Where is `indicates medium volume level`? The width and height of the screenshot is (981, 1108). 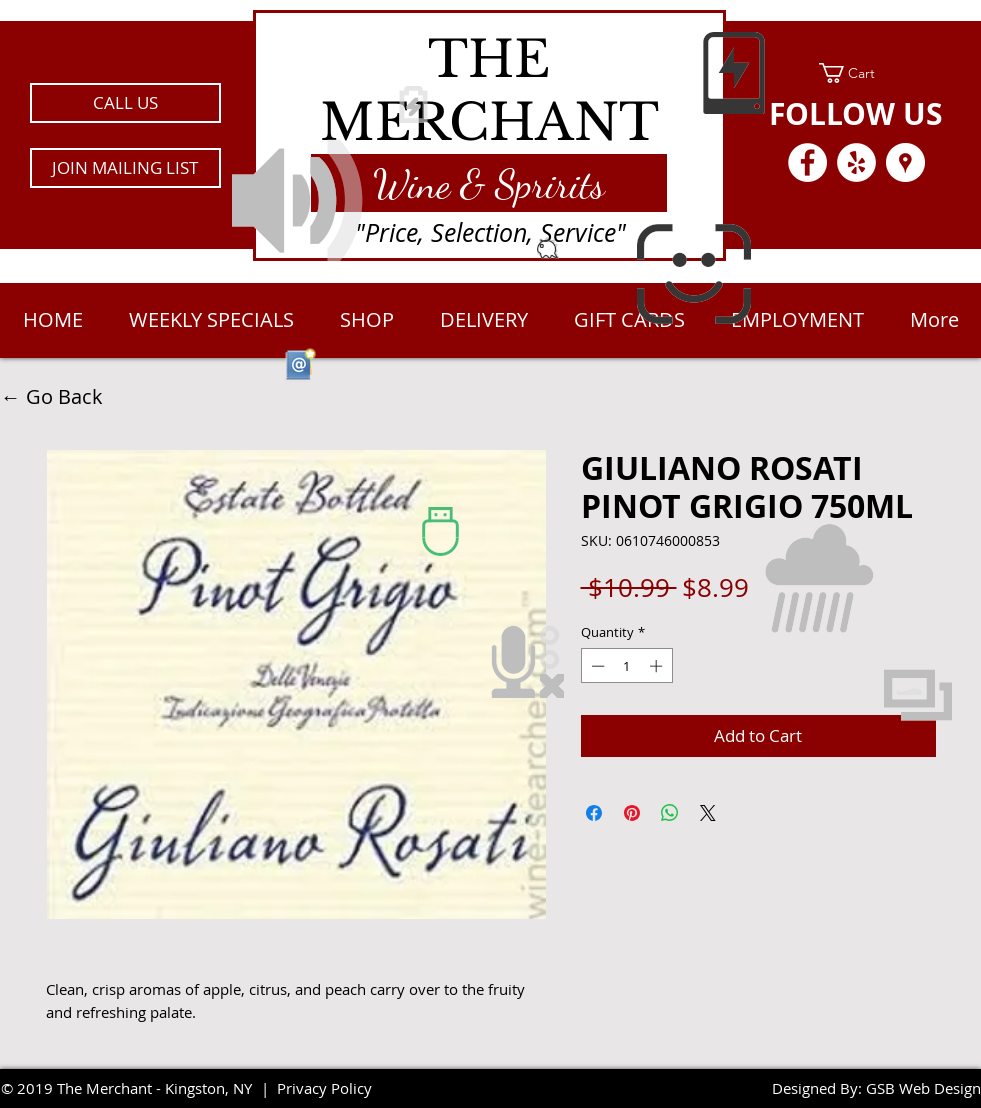 indicates medium volume level is located at coordinates (301, 200).